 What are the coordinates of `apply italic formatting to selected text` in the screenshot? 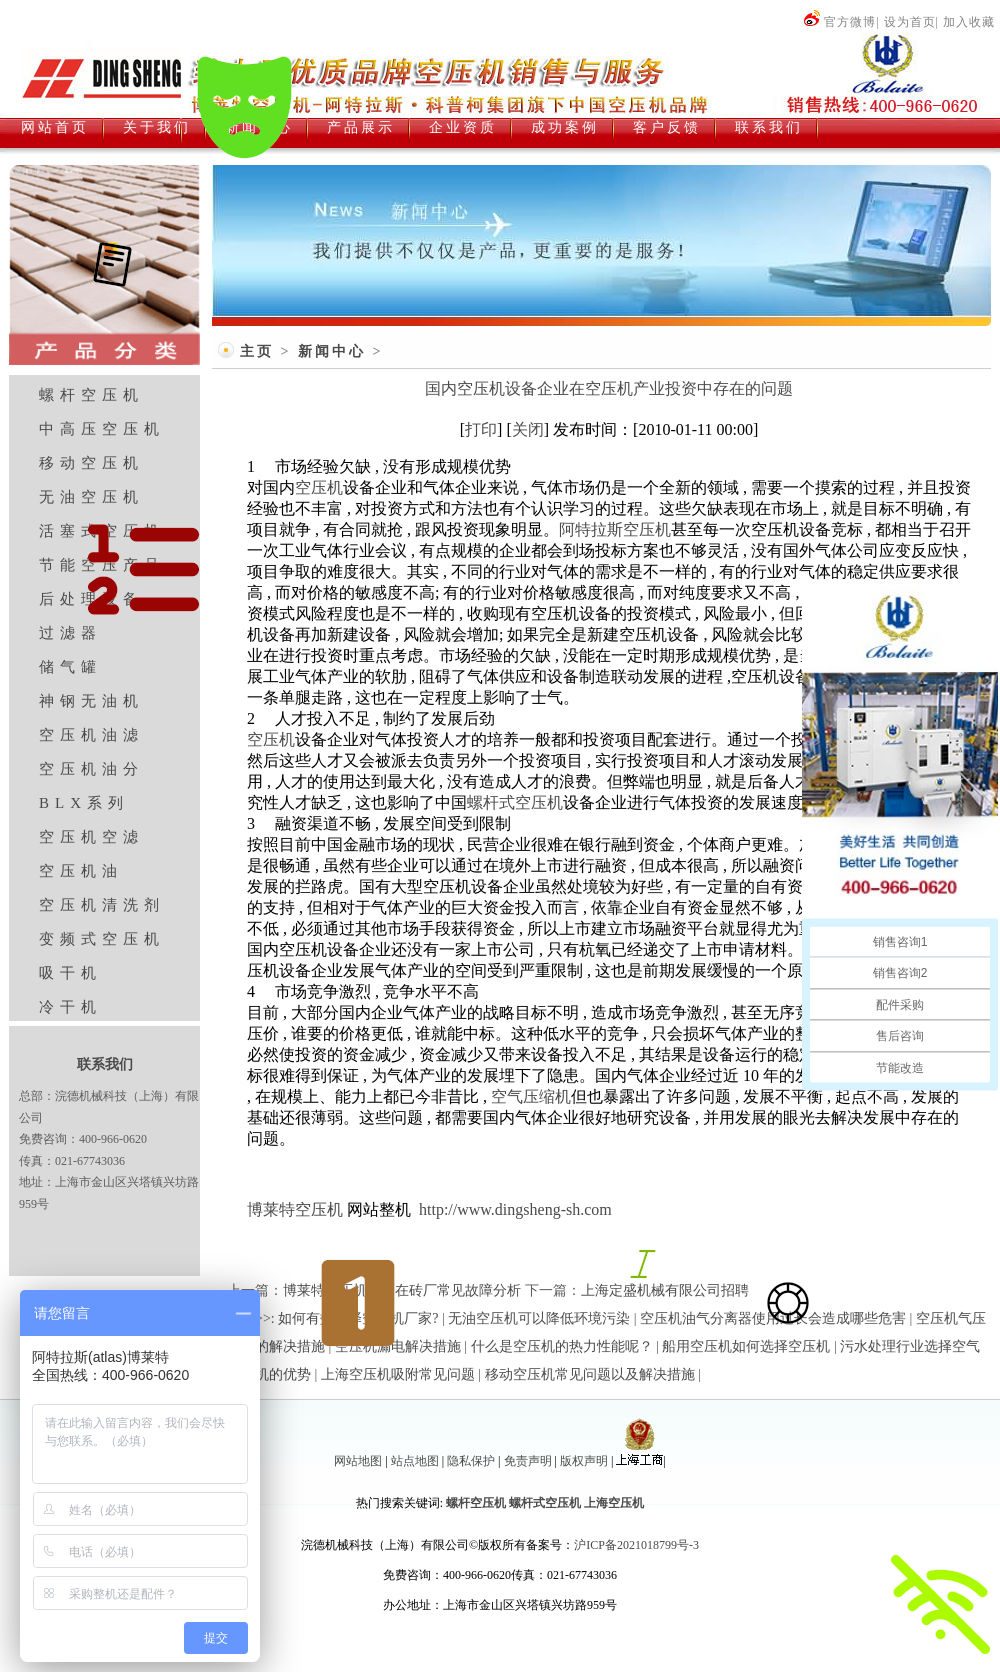 It's located at (643, 1264).